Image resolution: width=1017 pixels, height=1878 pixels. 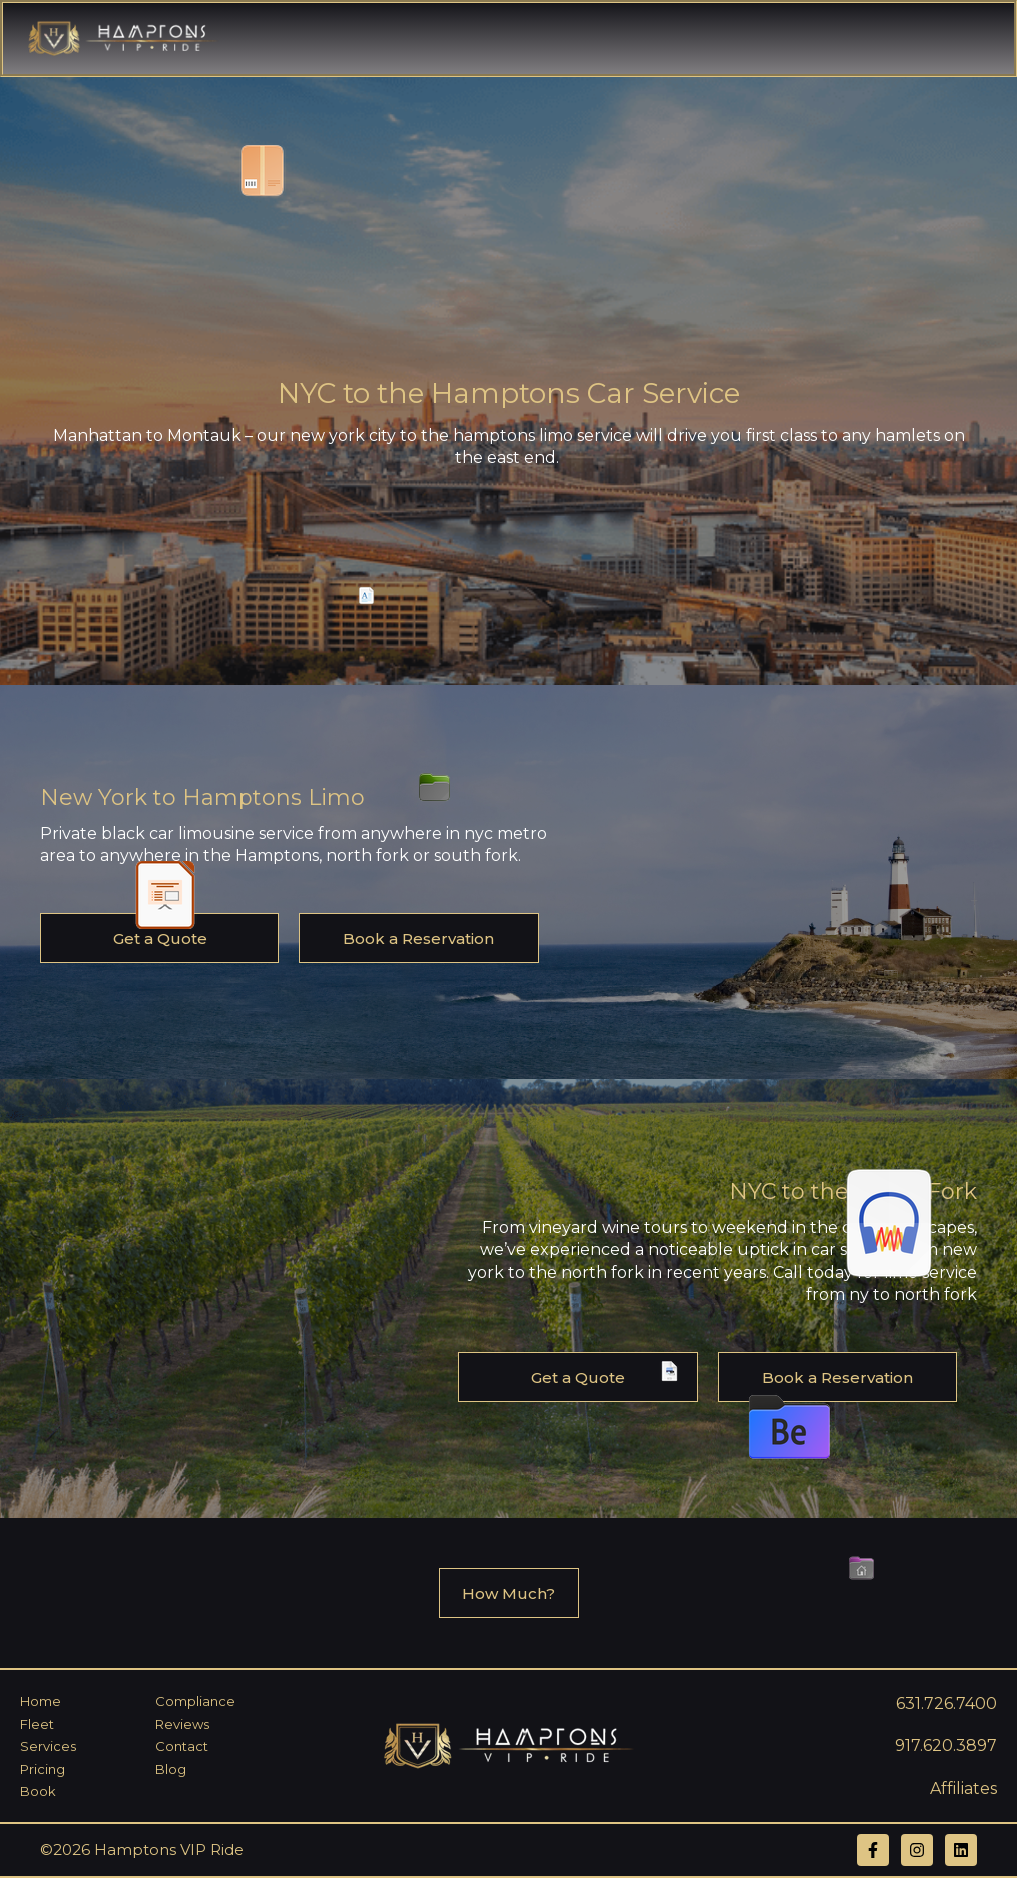 I want to click on access your home folder, so click(x=861, y=1567).